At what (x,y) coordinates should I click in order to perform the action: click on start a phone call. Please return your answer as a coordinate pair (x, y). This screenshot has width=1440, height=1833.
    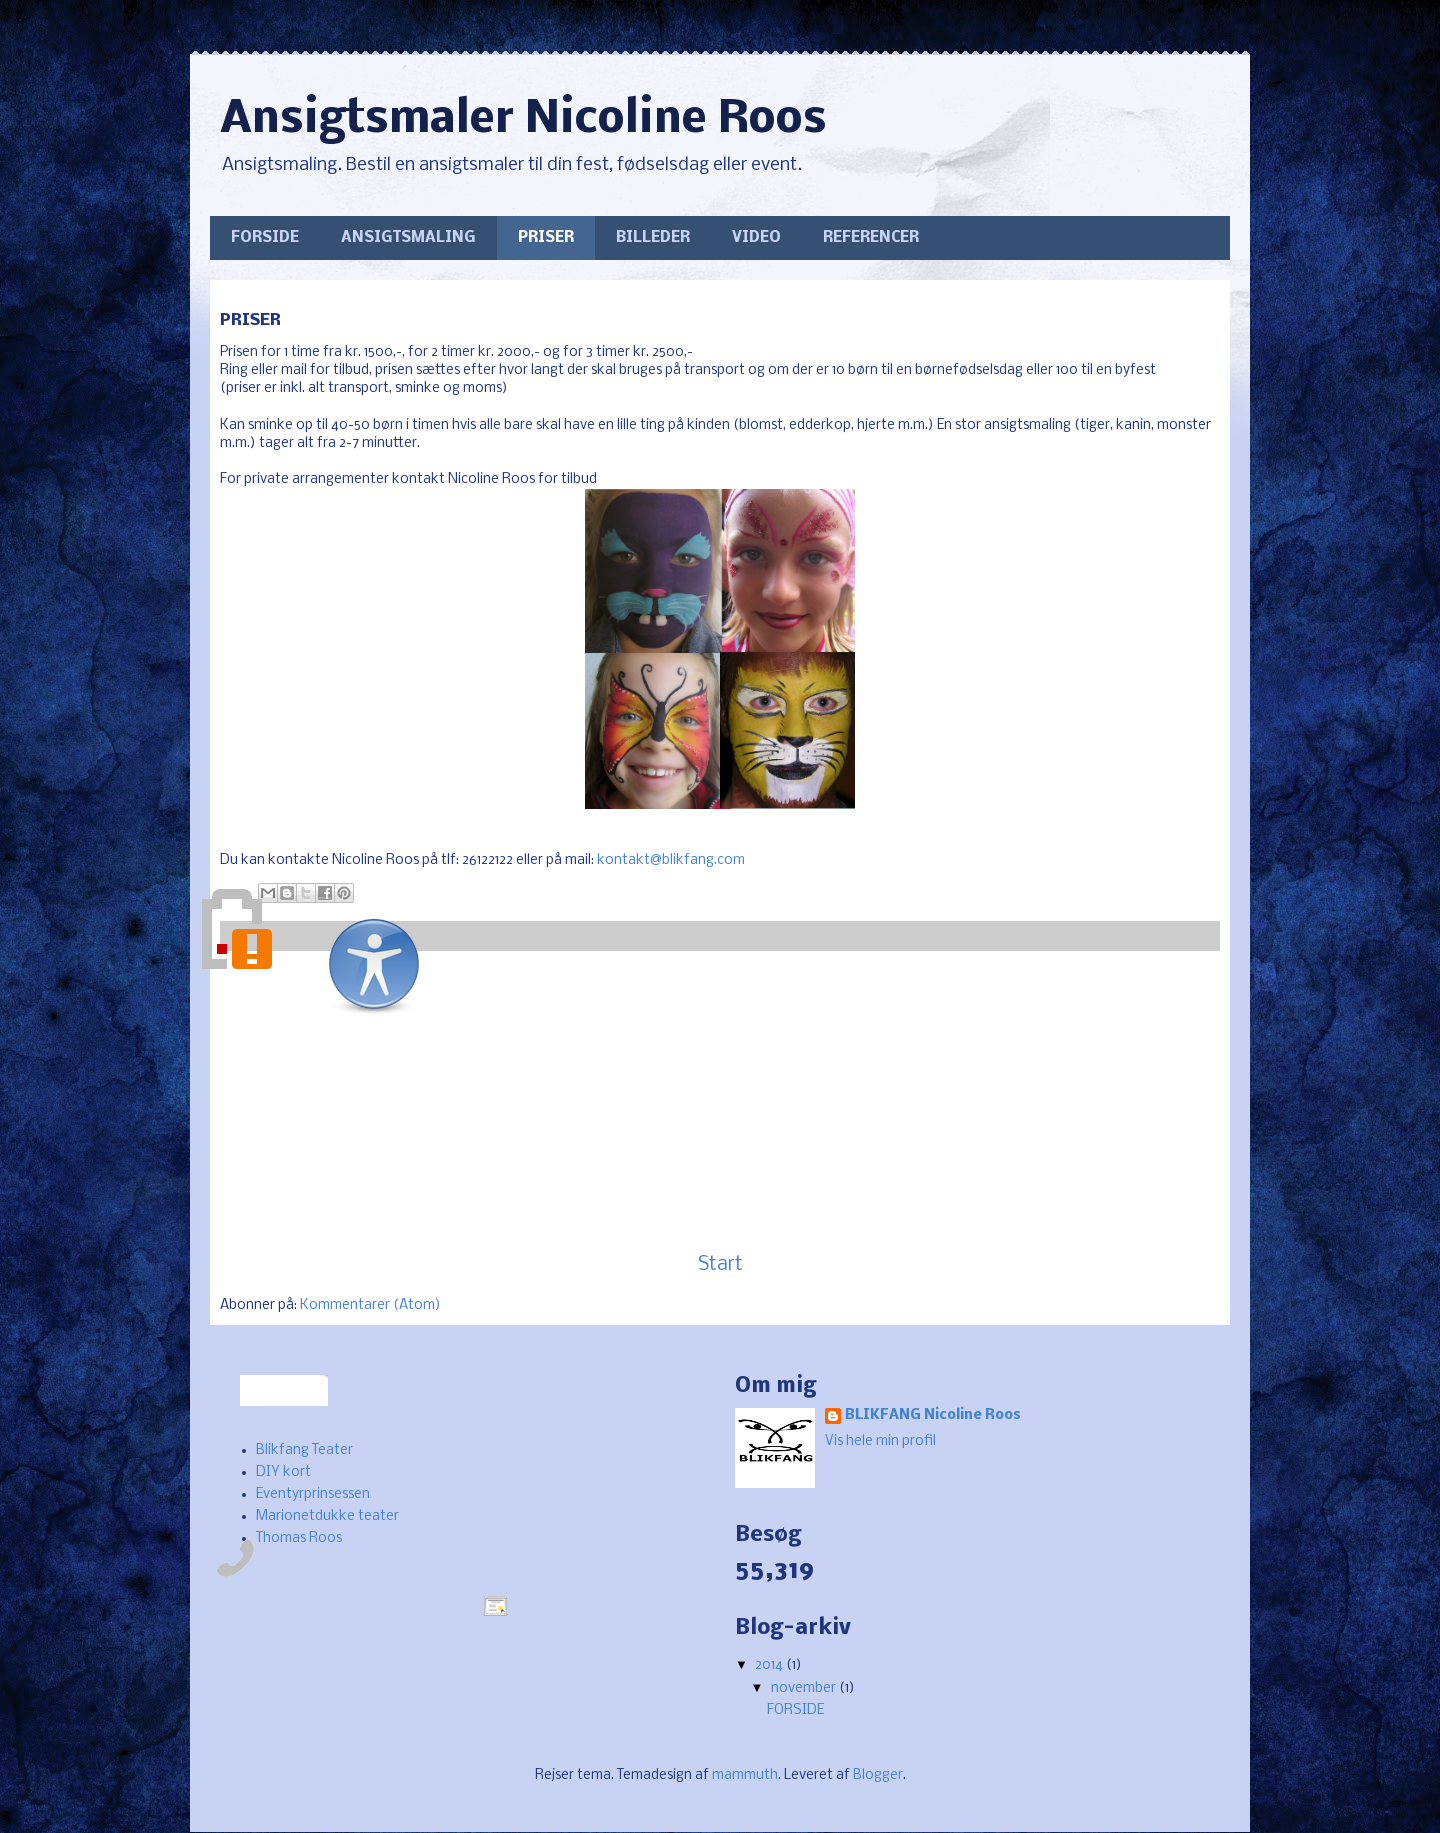
    Looking at the image, I should click on (235, 1558).